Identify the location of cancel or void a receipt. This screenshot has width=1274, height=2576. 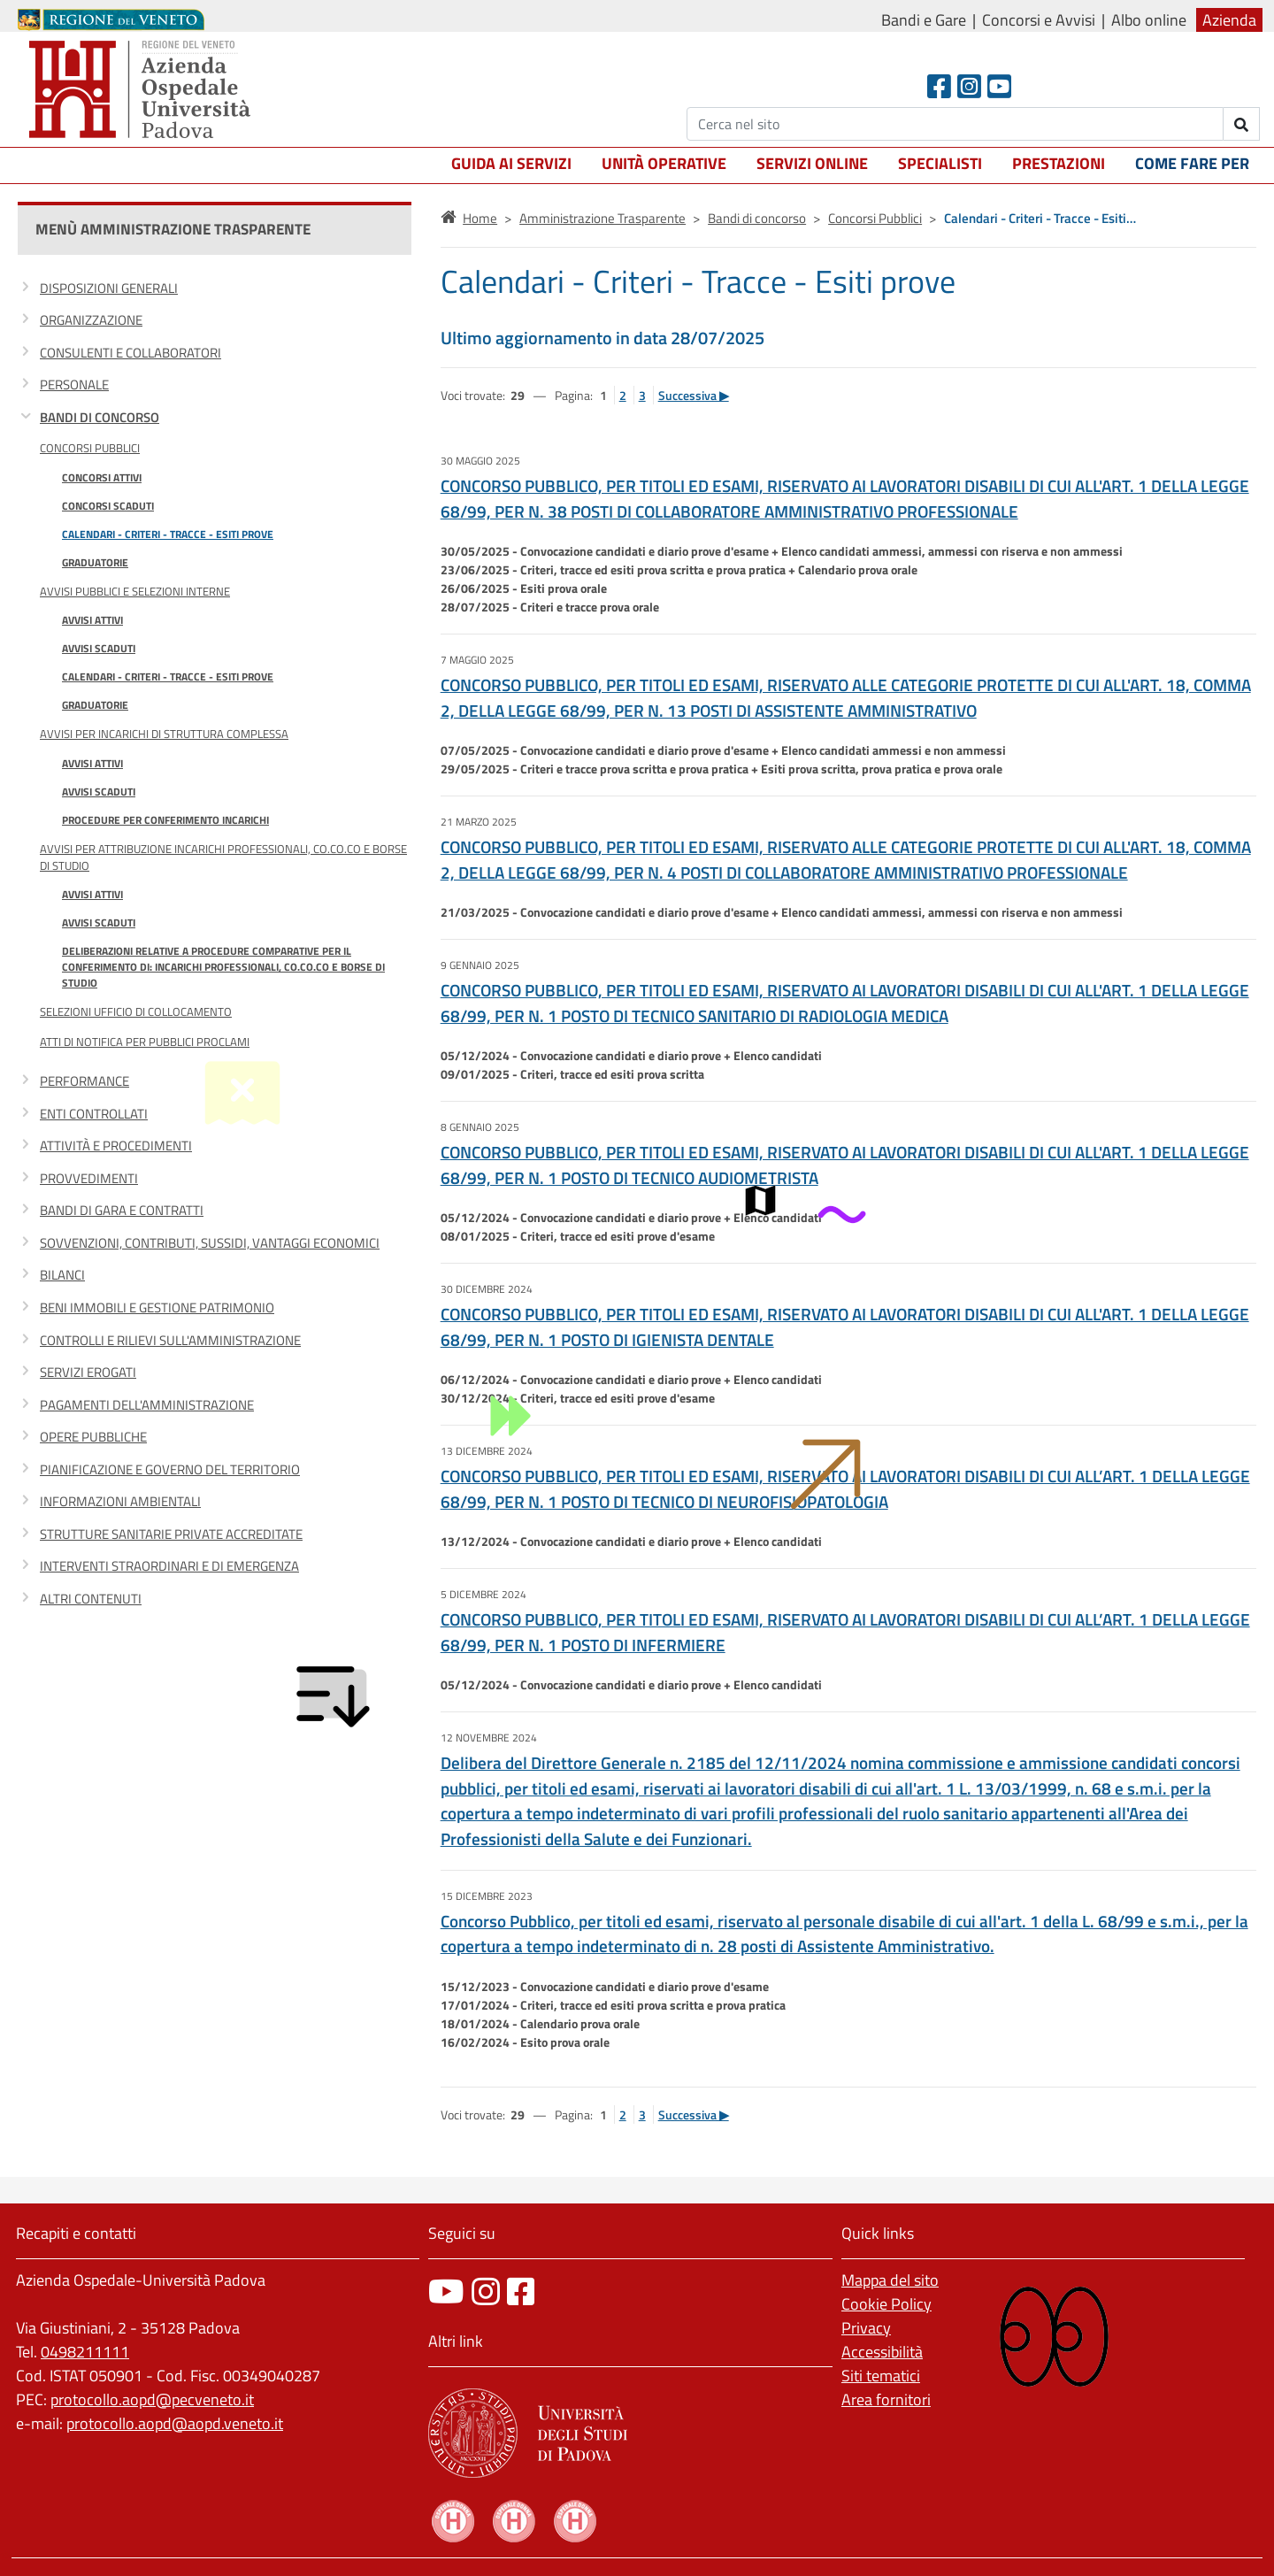
(242, 1093).